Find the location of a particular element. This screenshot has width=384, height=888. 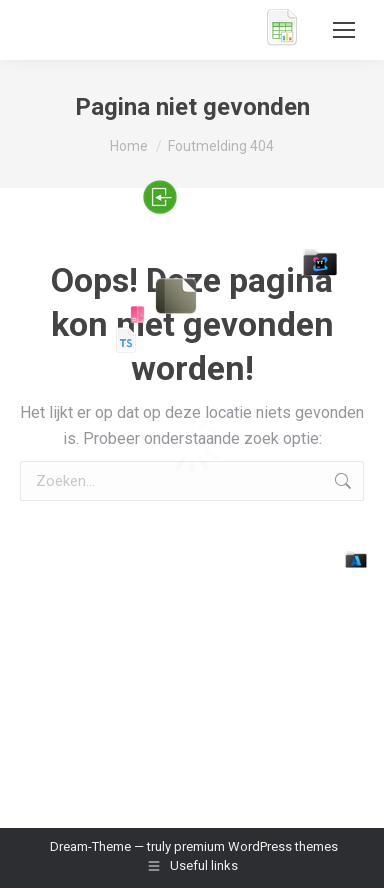

a debian software package file ready for installation is located at coordinates (137, 314).